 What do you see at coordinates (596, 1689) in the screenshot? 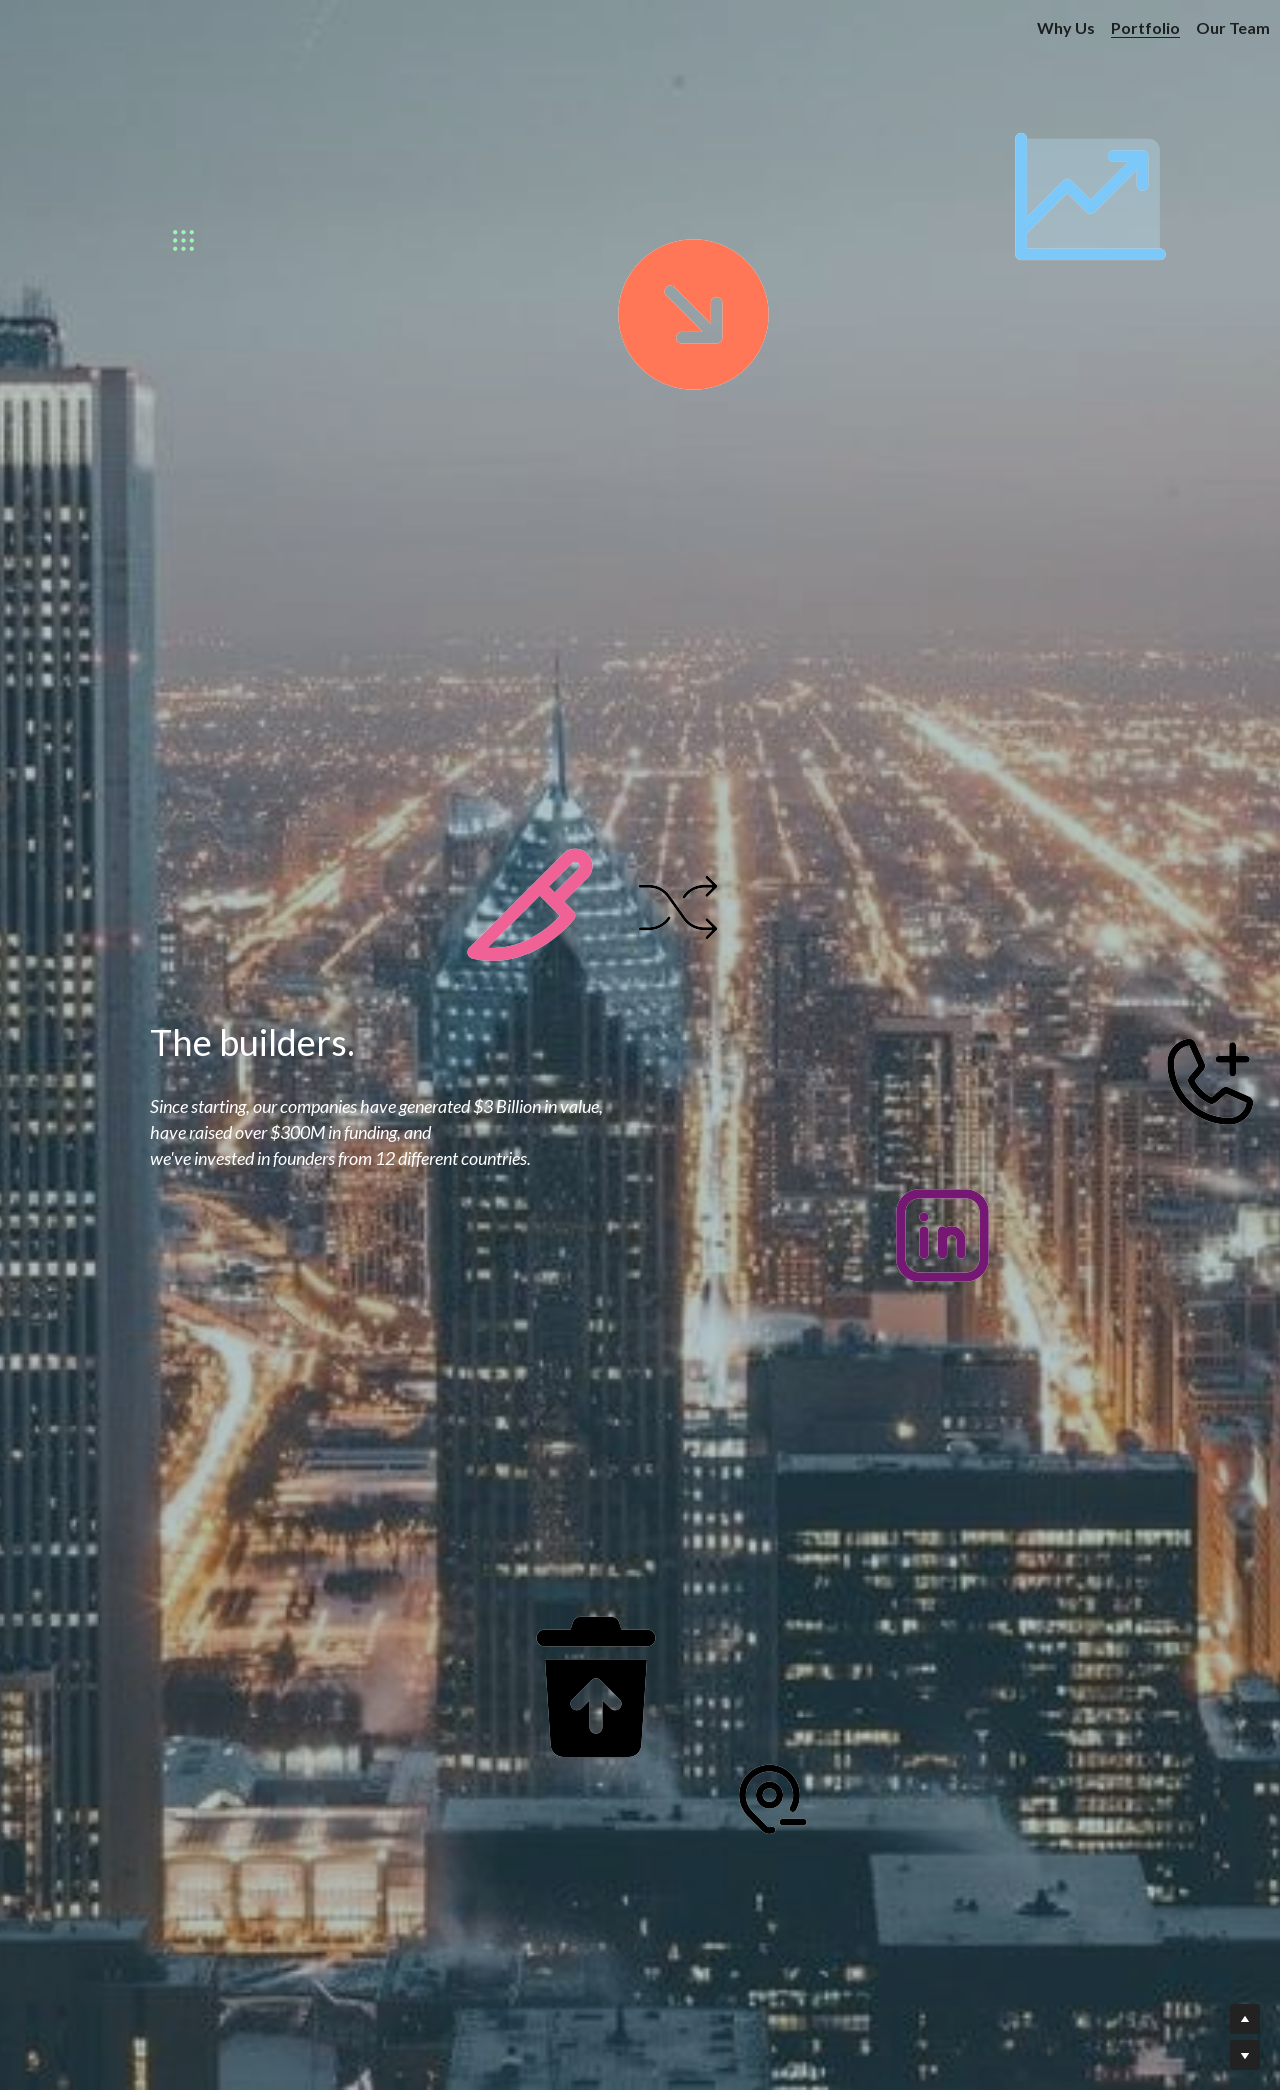
I see `restore item from trash` at bounding box center [596, 1689].